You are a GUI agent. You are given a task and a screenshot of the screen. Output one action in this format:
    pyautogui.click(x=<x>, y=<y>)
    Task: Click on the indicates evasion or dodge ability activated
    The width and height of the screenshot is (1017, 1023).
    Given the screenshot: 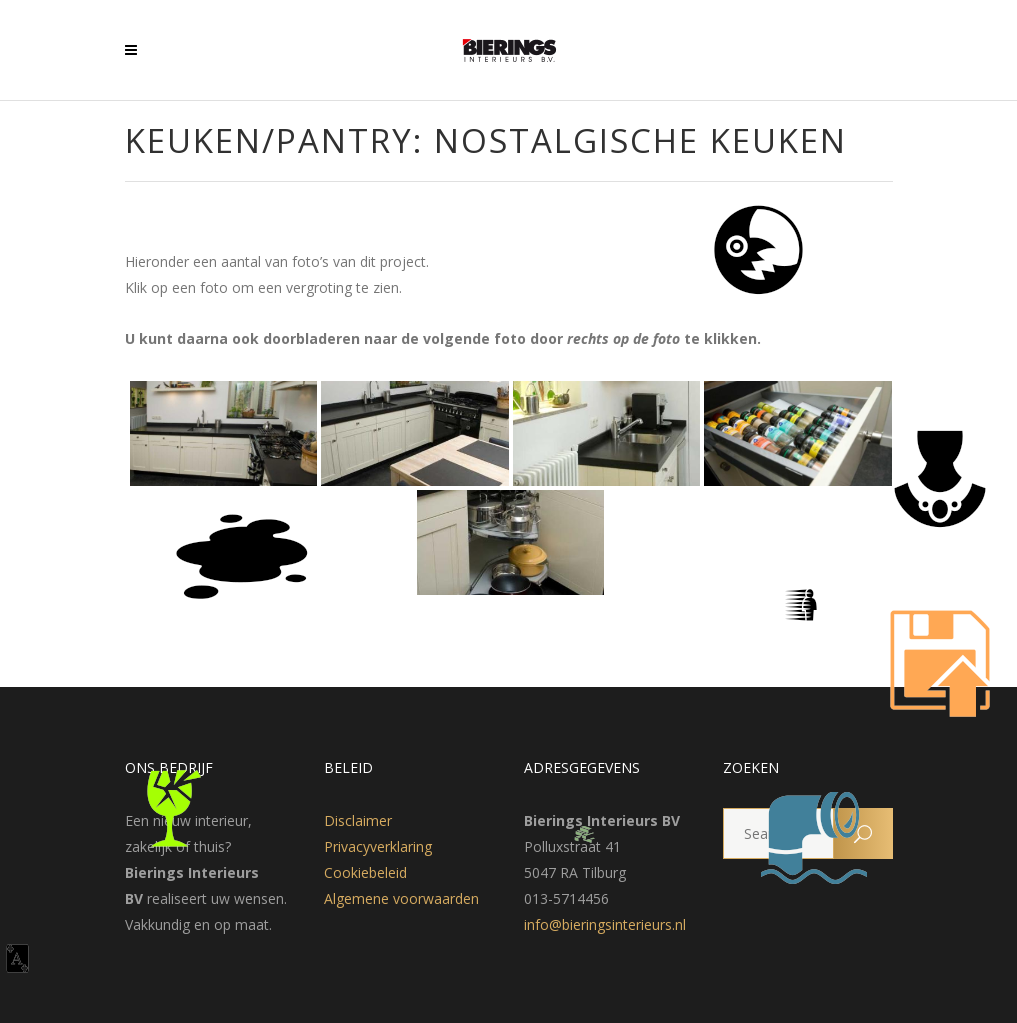 What is the action you would take?
    pyautogui.click(x=801, y=605)
    